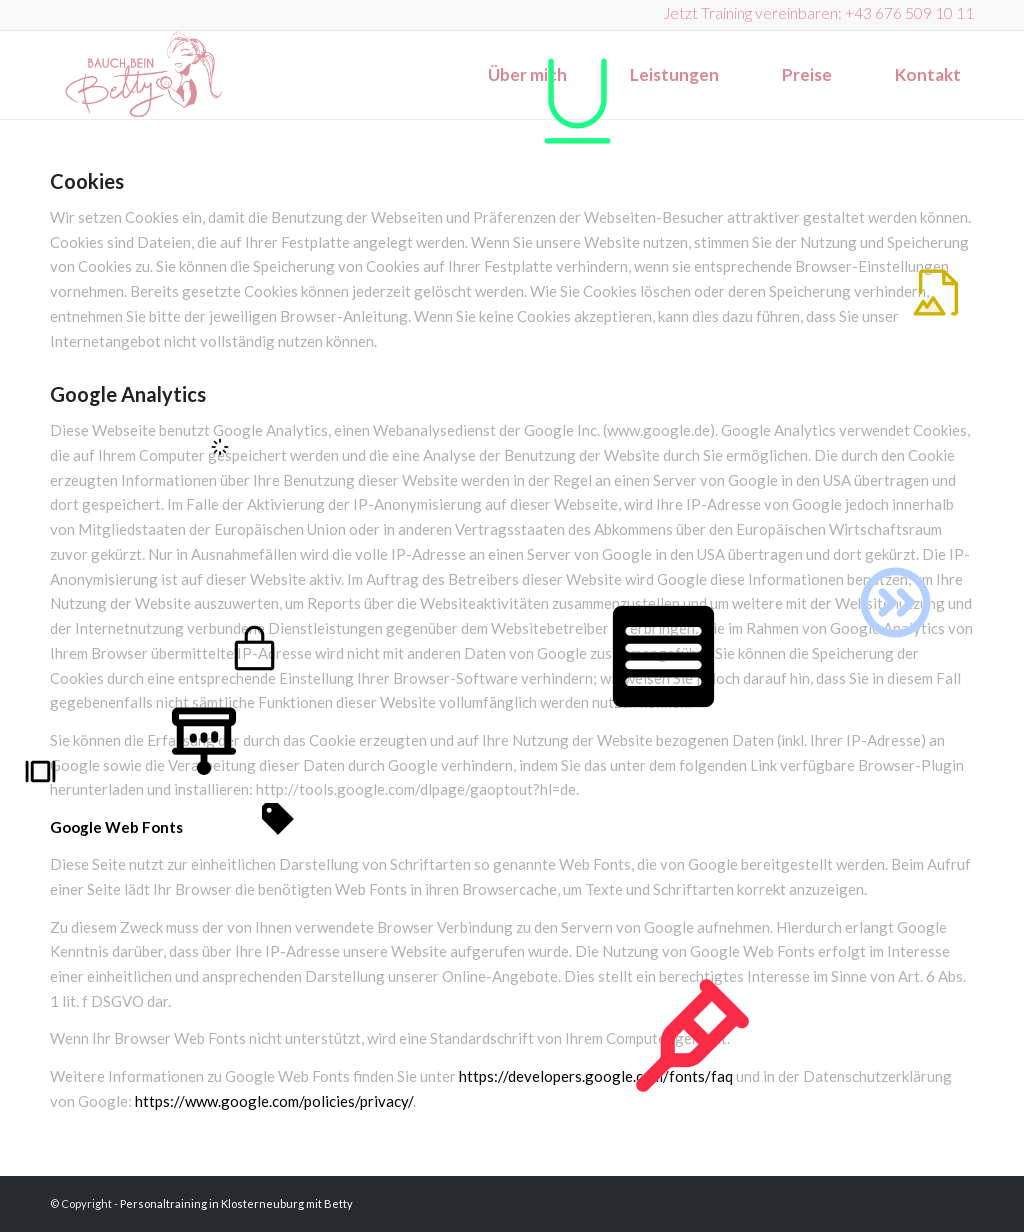 The width and height of the screenshot is (1024, 1232). I want to click on view image file, so click(938, 292).